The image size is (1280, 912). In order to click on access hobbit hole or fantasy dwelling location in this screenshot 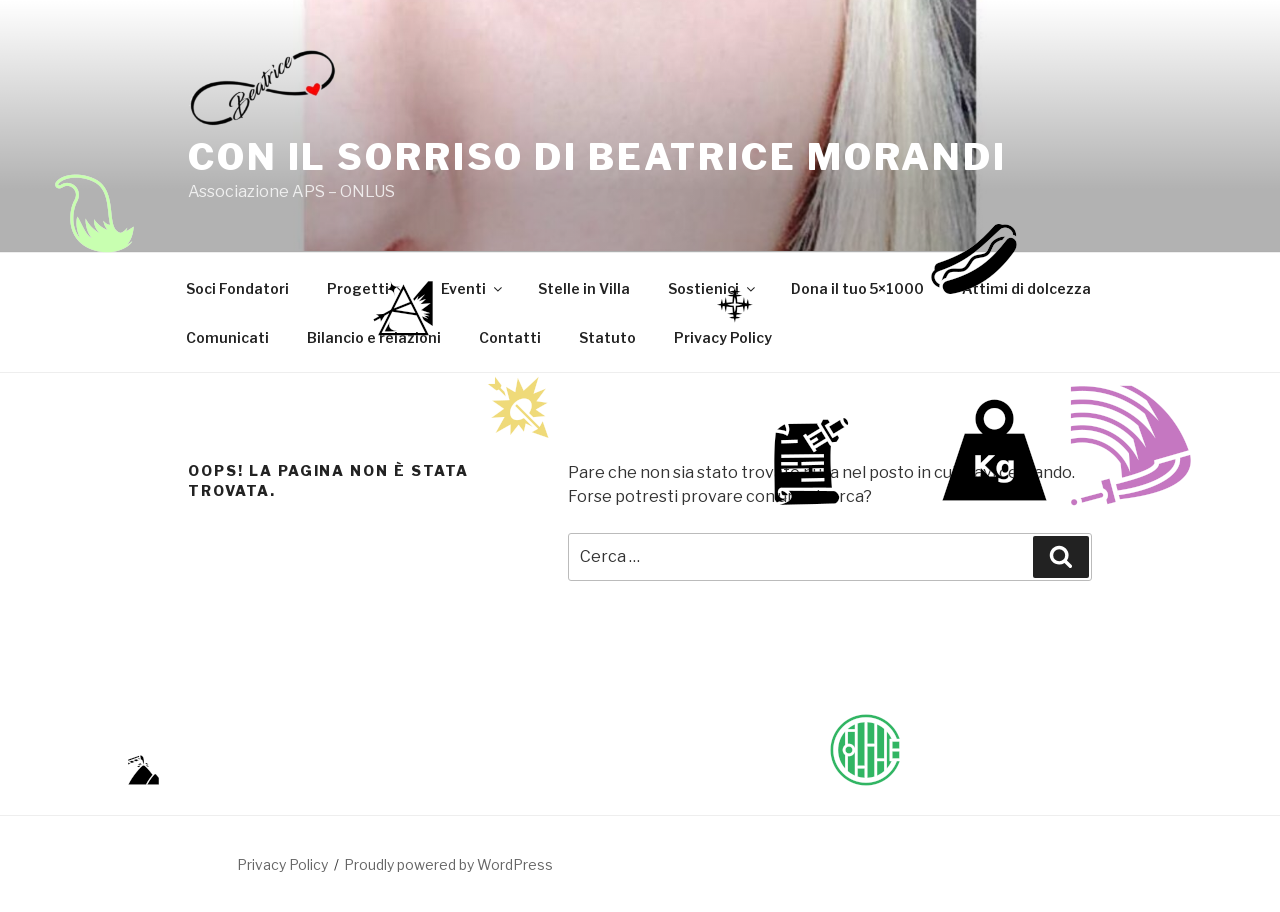, I will do `click(866, 750)`.